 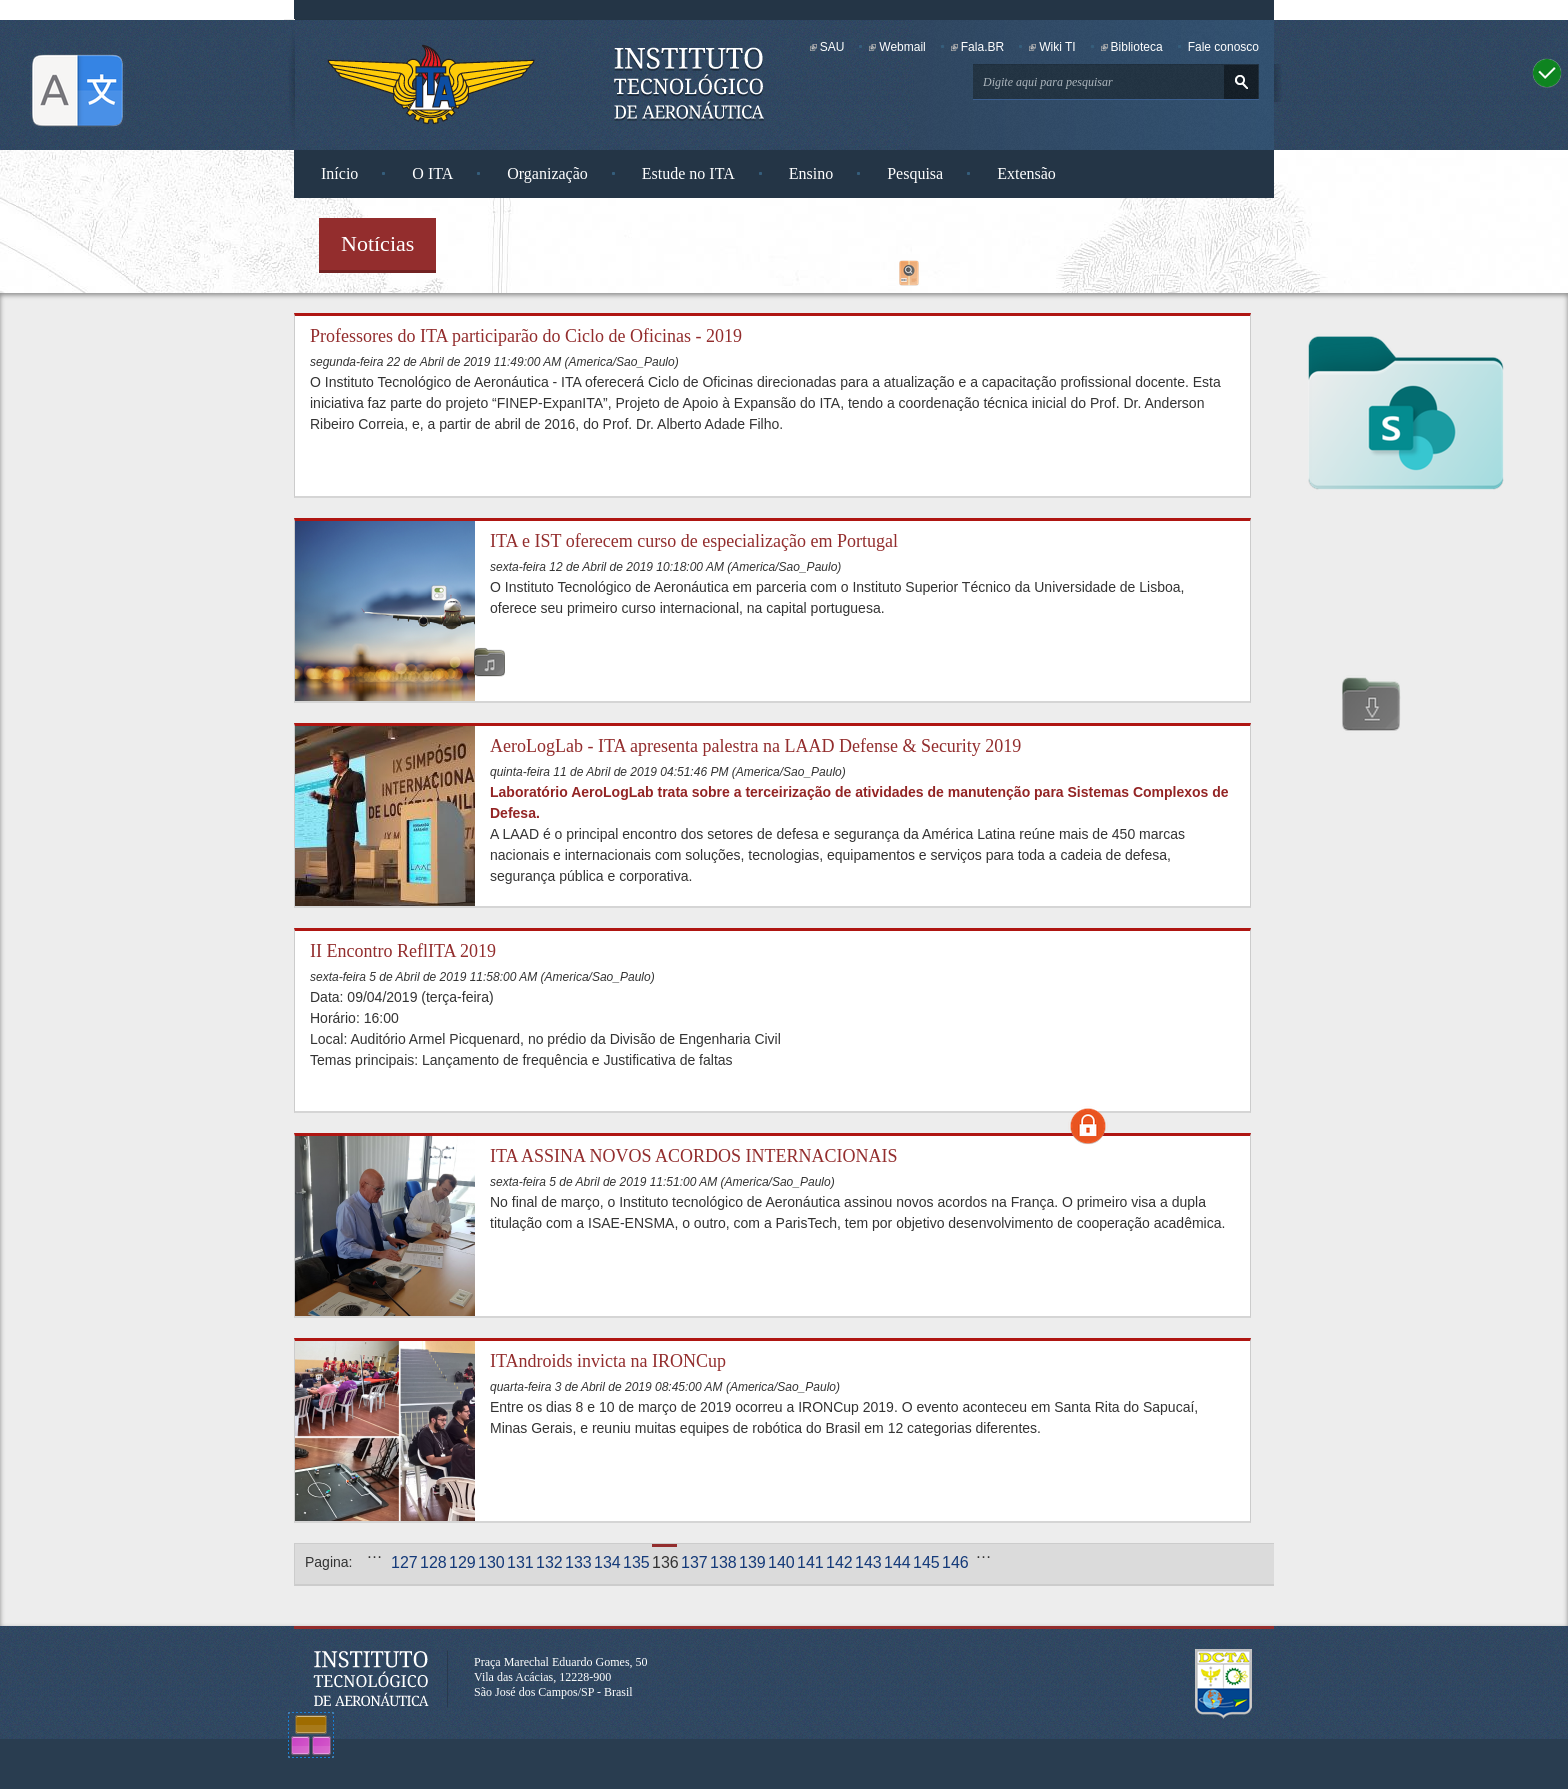 What do you see at coordinates (1088, 1126) in the screenshot?
I see `indicates a file or folder is read-only` at bounding box center [1088, 1126].